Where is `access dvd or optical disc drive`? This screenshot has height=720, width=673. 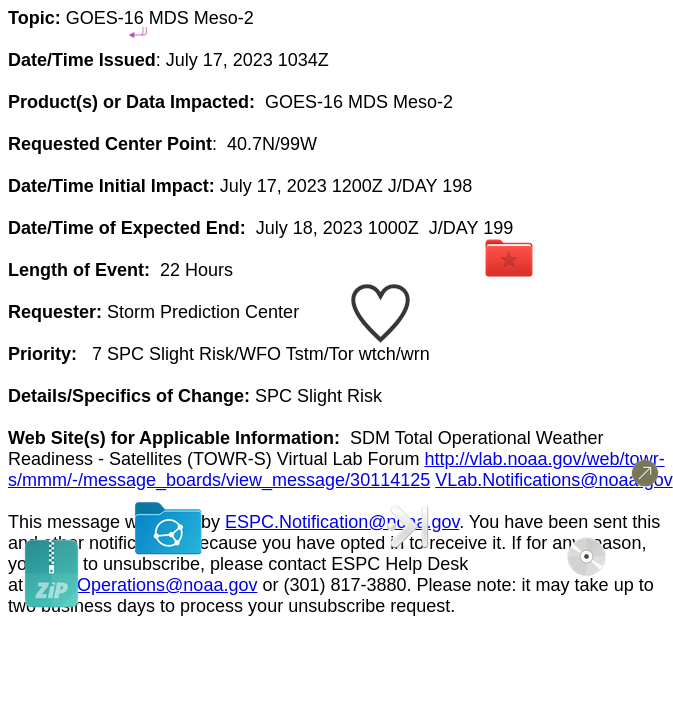
access dvd or optical disc drive is located at coordinates (586, 556).